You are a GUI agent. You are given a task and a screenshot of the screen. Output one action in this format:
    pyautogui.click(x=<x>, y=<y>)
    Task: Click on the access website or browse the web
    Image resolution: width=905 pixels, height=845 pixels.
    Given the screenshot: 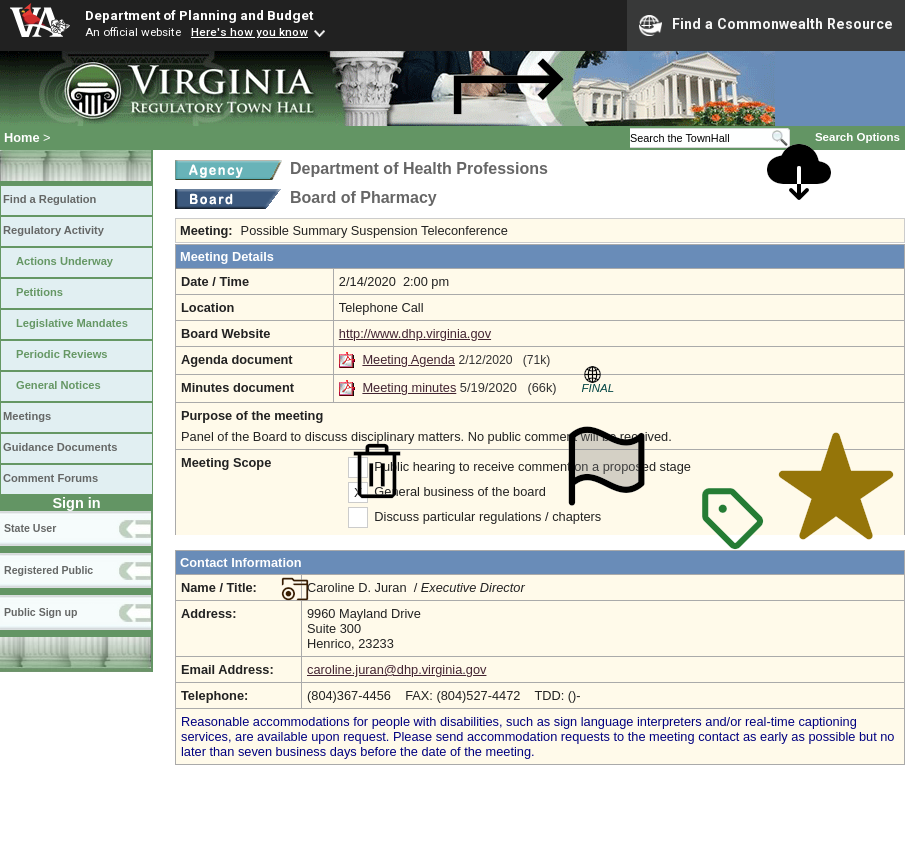 What is the action you would take?
    pyautogui.click(x=592, y=374)
    